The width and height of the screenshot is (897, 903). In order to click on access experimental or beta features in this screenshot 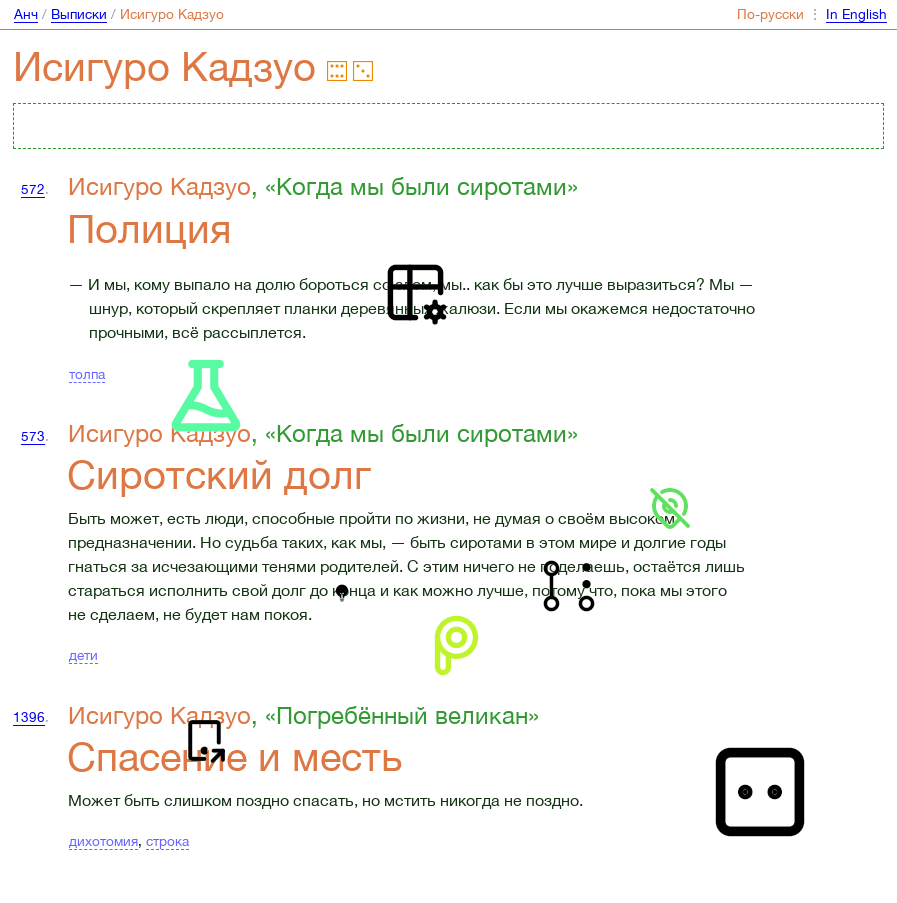, I will do `click(206, 397)`.